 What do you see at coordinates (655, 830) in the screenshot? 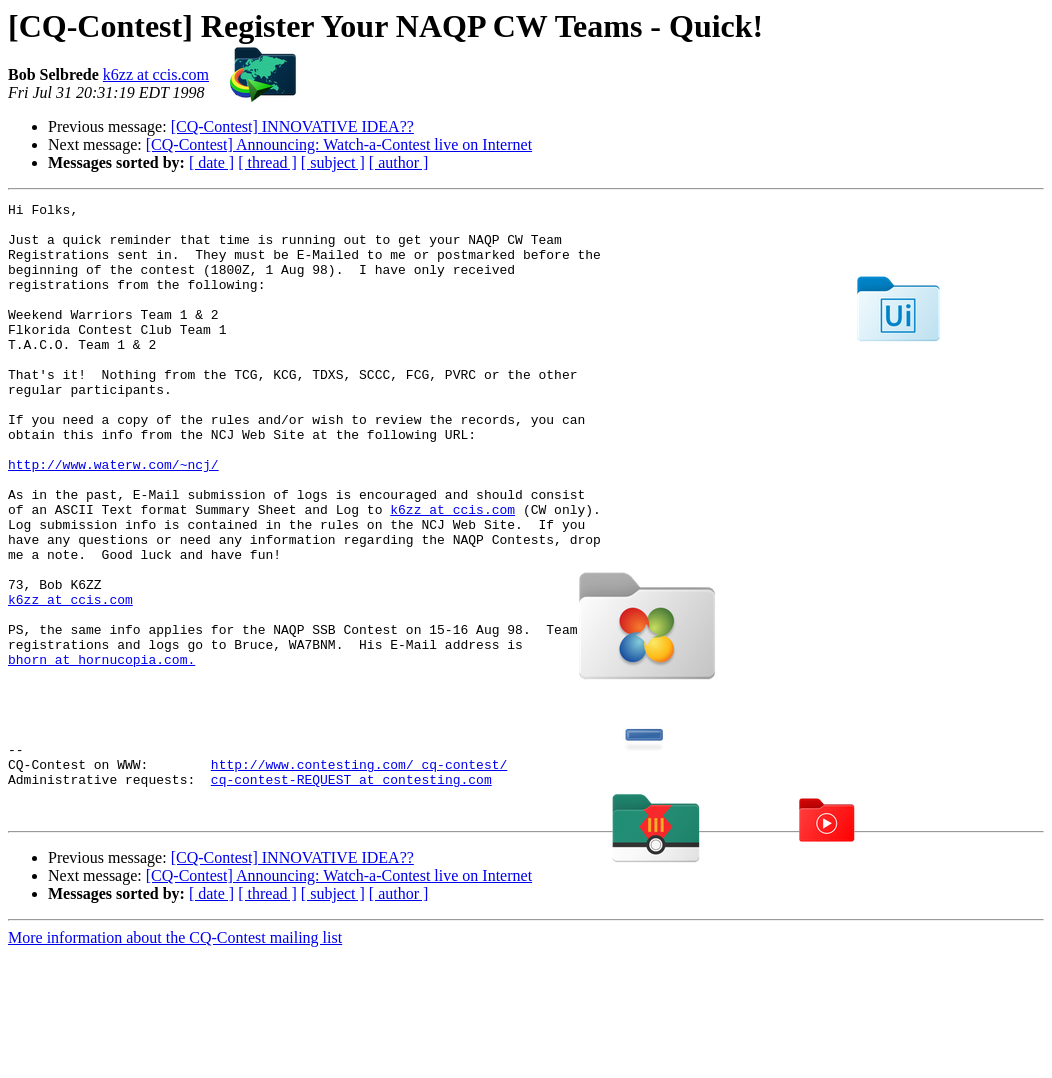
I see `open pokémon lure ball themed folder` at bounding box center [655, 830].